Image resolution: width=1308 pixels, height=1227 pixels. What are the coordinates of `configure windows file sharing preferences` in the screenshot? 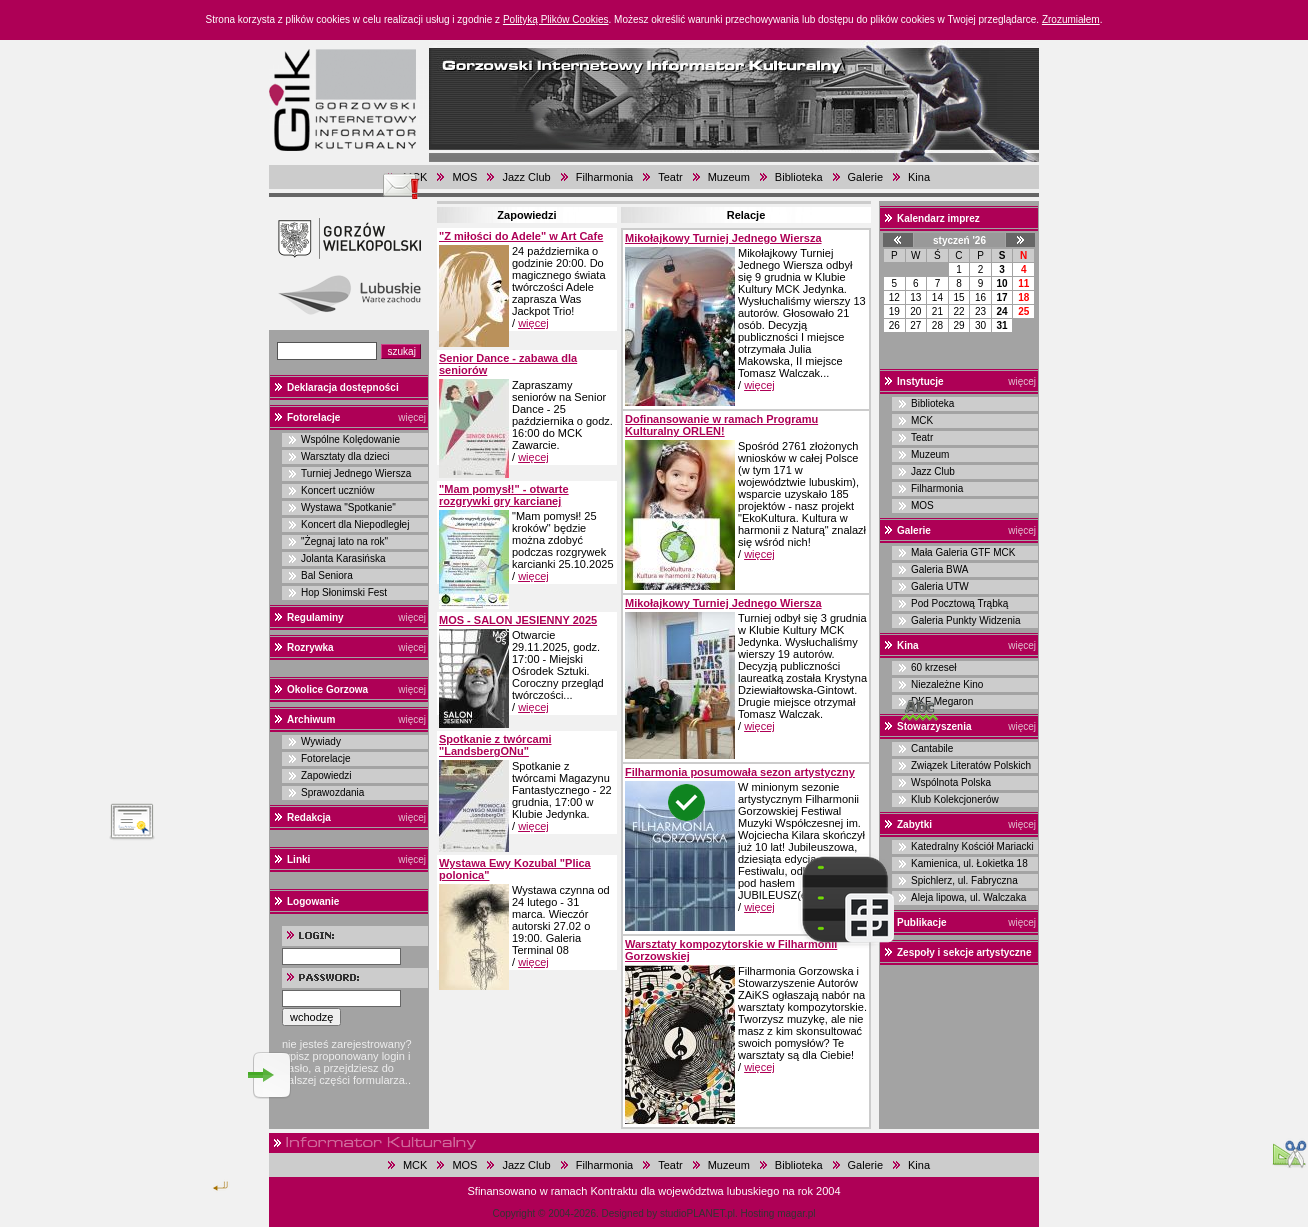 It's located at (846, 901).